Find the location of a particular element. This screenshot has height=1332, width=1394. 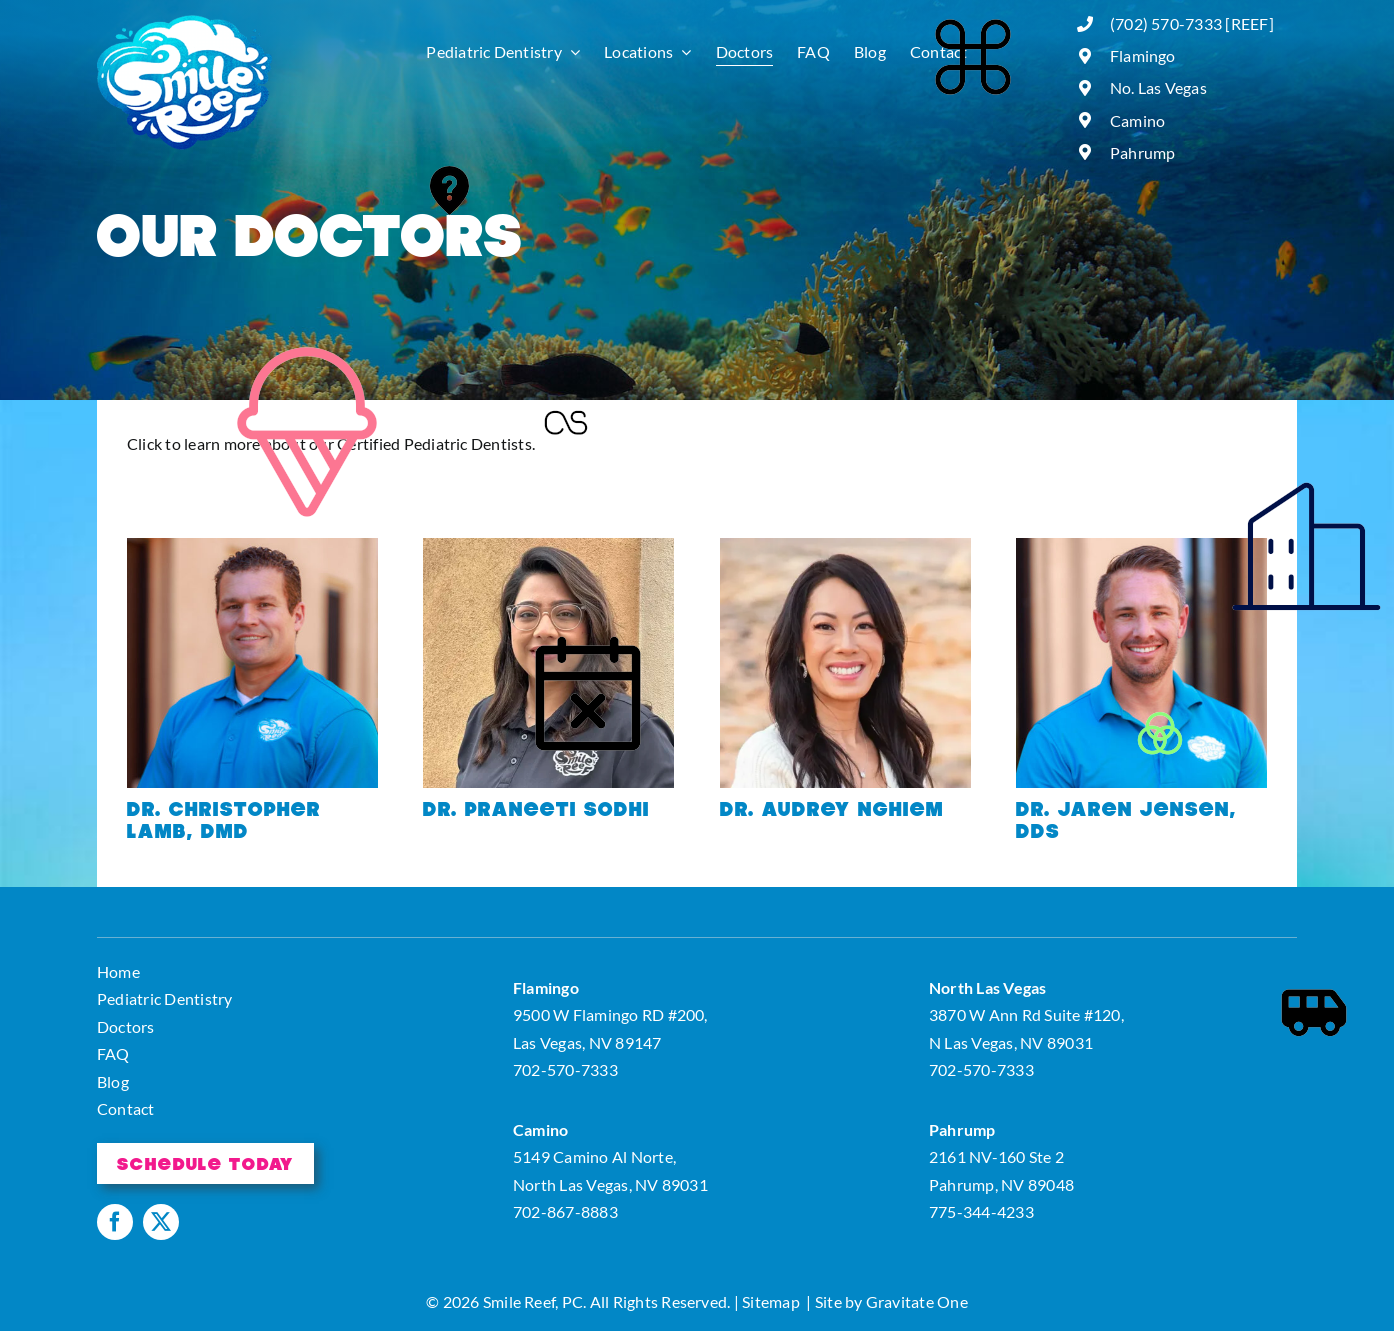

keyboard shortcut or command key symbol is located at coordinates (973, 57).